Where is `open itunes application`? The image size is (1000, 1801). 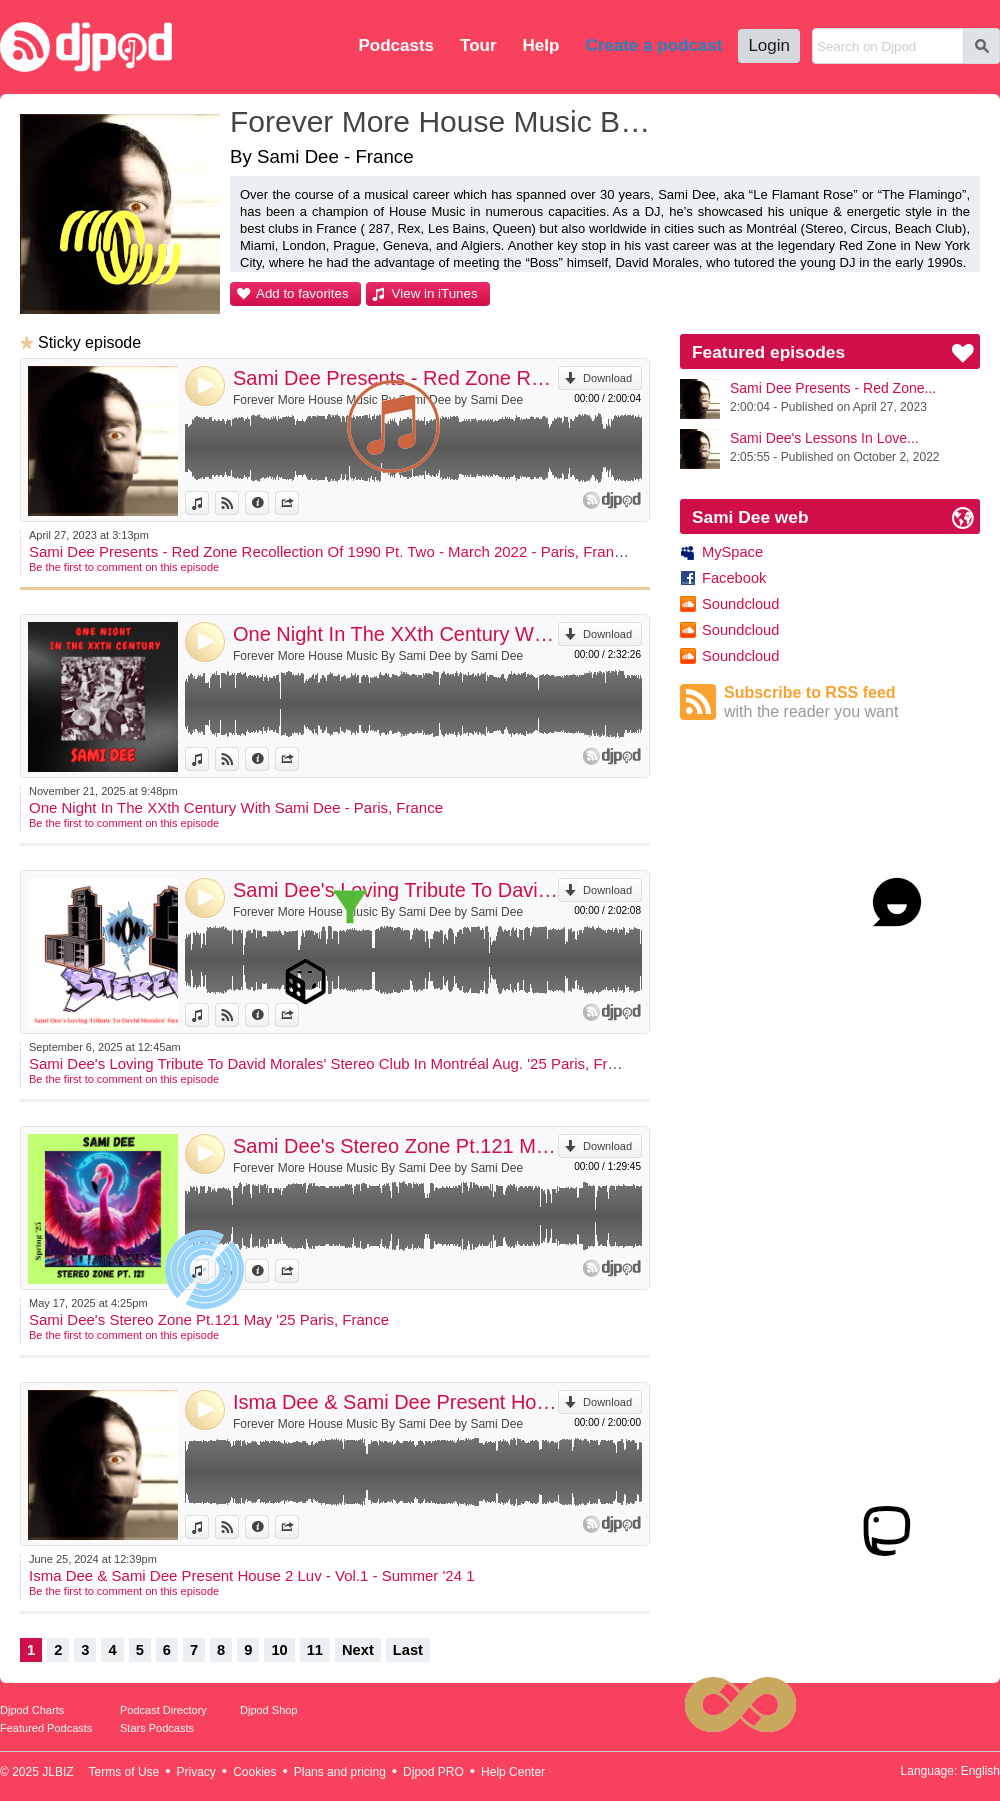
open itunes application is located at coordinates (393, 426).